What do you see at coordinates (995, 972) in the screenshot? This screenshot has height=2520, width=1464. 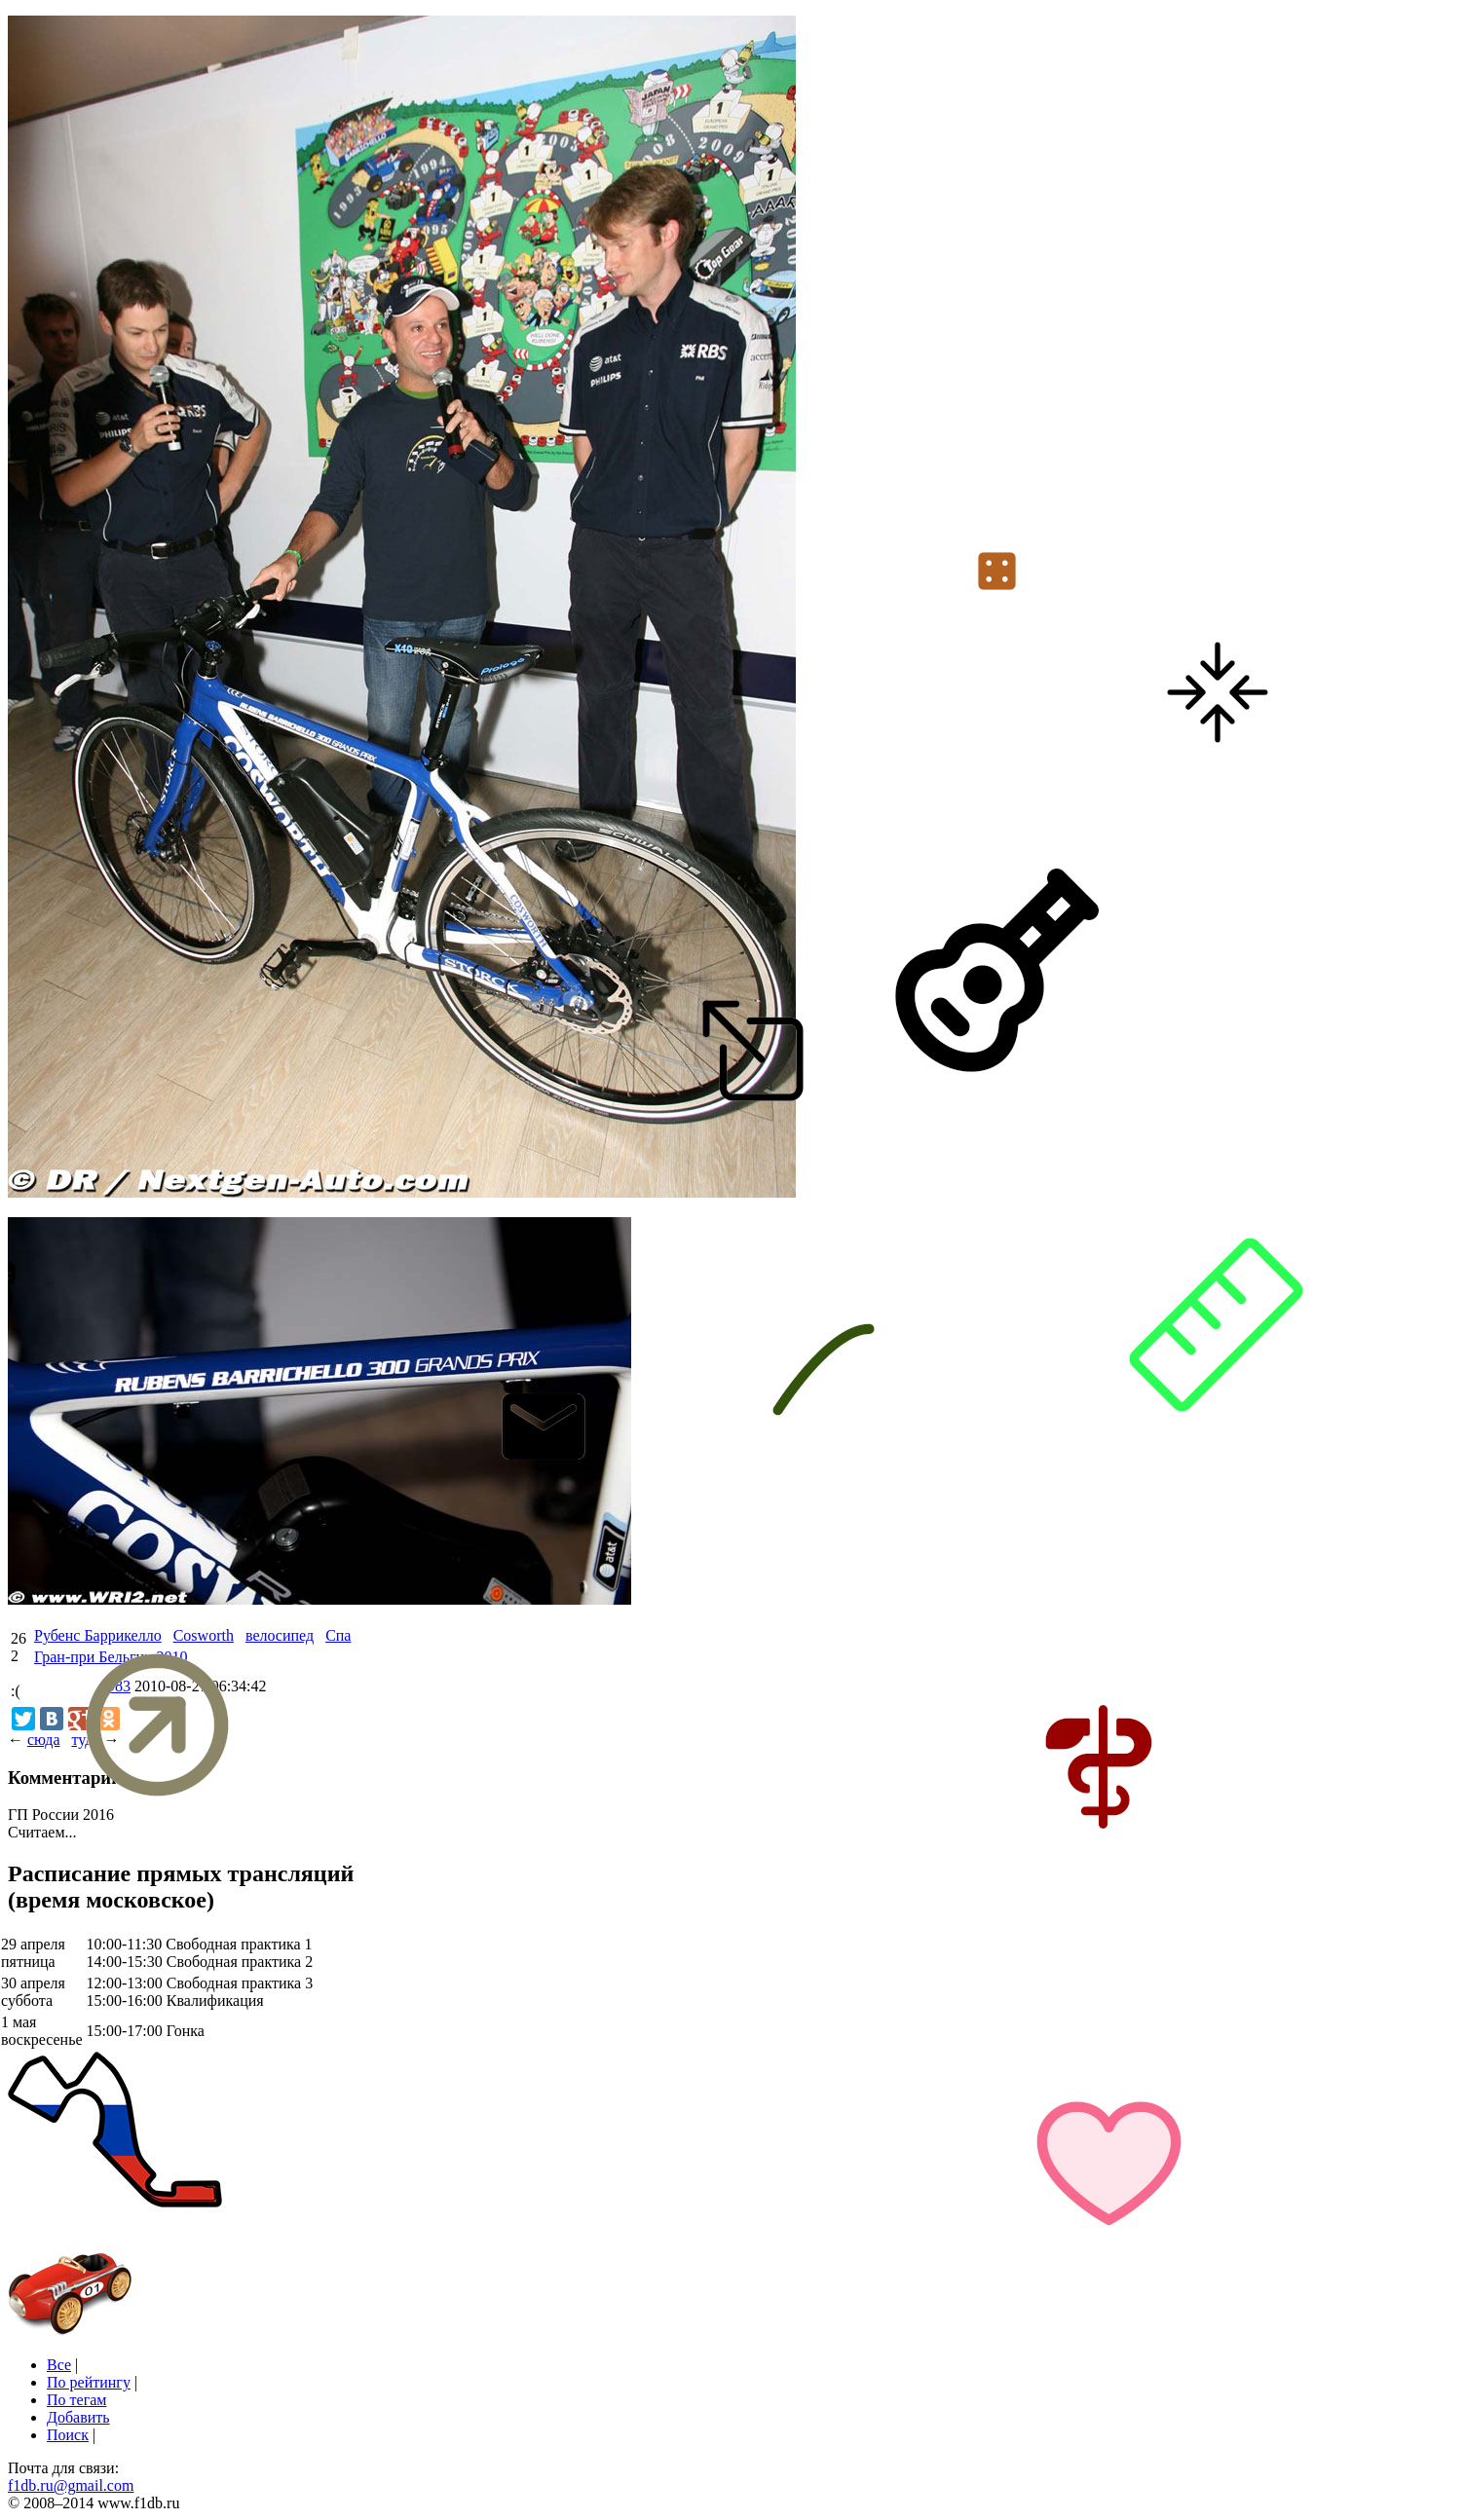 I see `access music or instrument settings` at bounding box center [995, 972].